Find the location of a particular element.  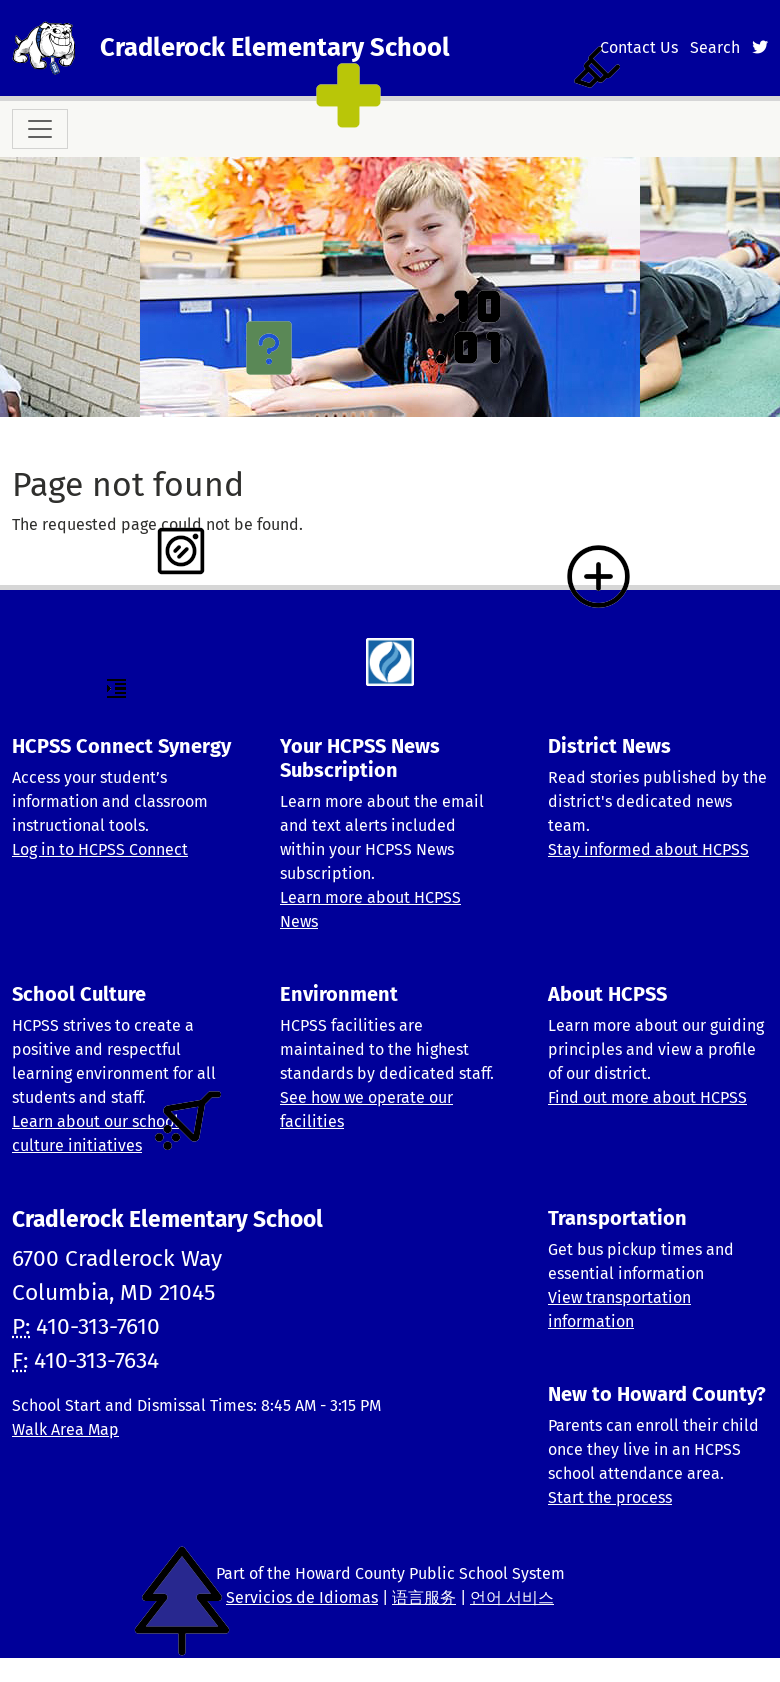

access help or FAQ section is located at coordinates (269, 348).